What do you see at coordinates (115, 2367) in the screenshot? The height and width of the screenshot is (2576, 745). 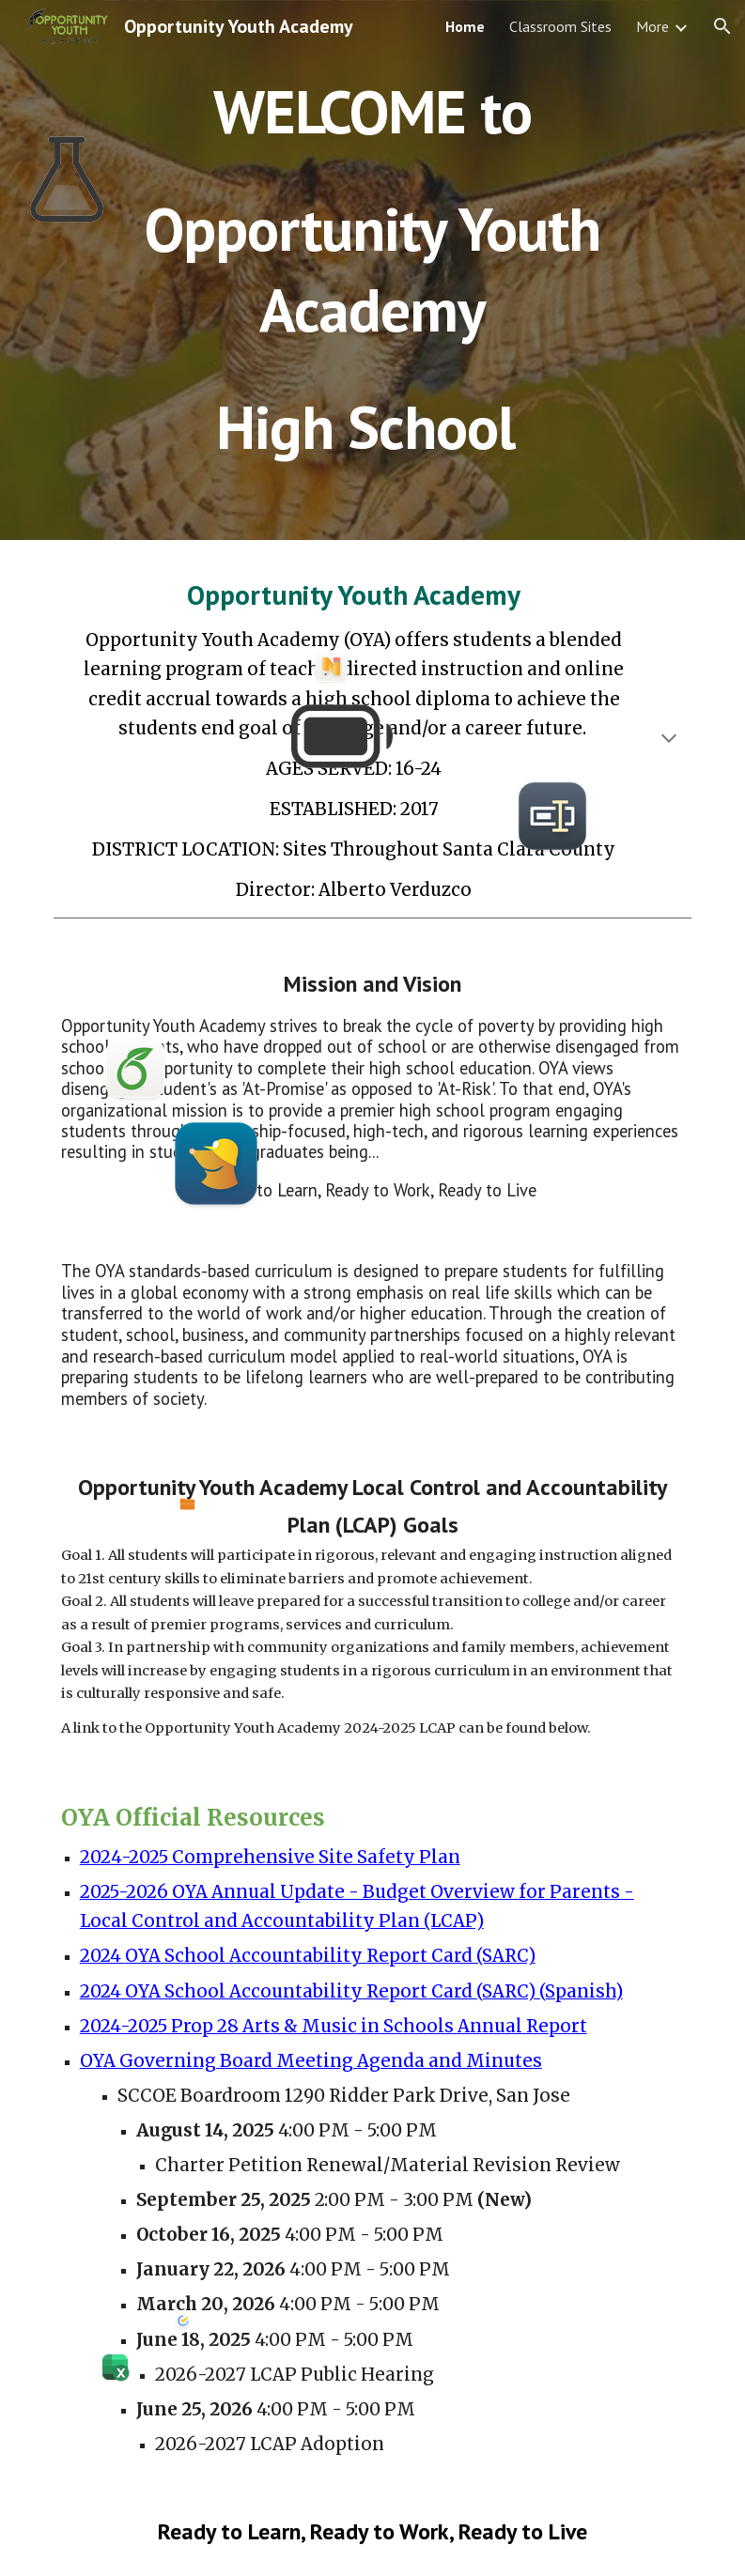 I see `open Microsoft Excel` at bounding box center [115, 2367].